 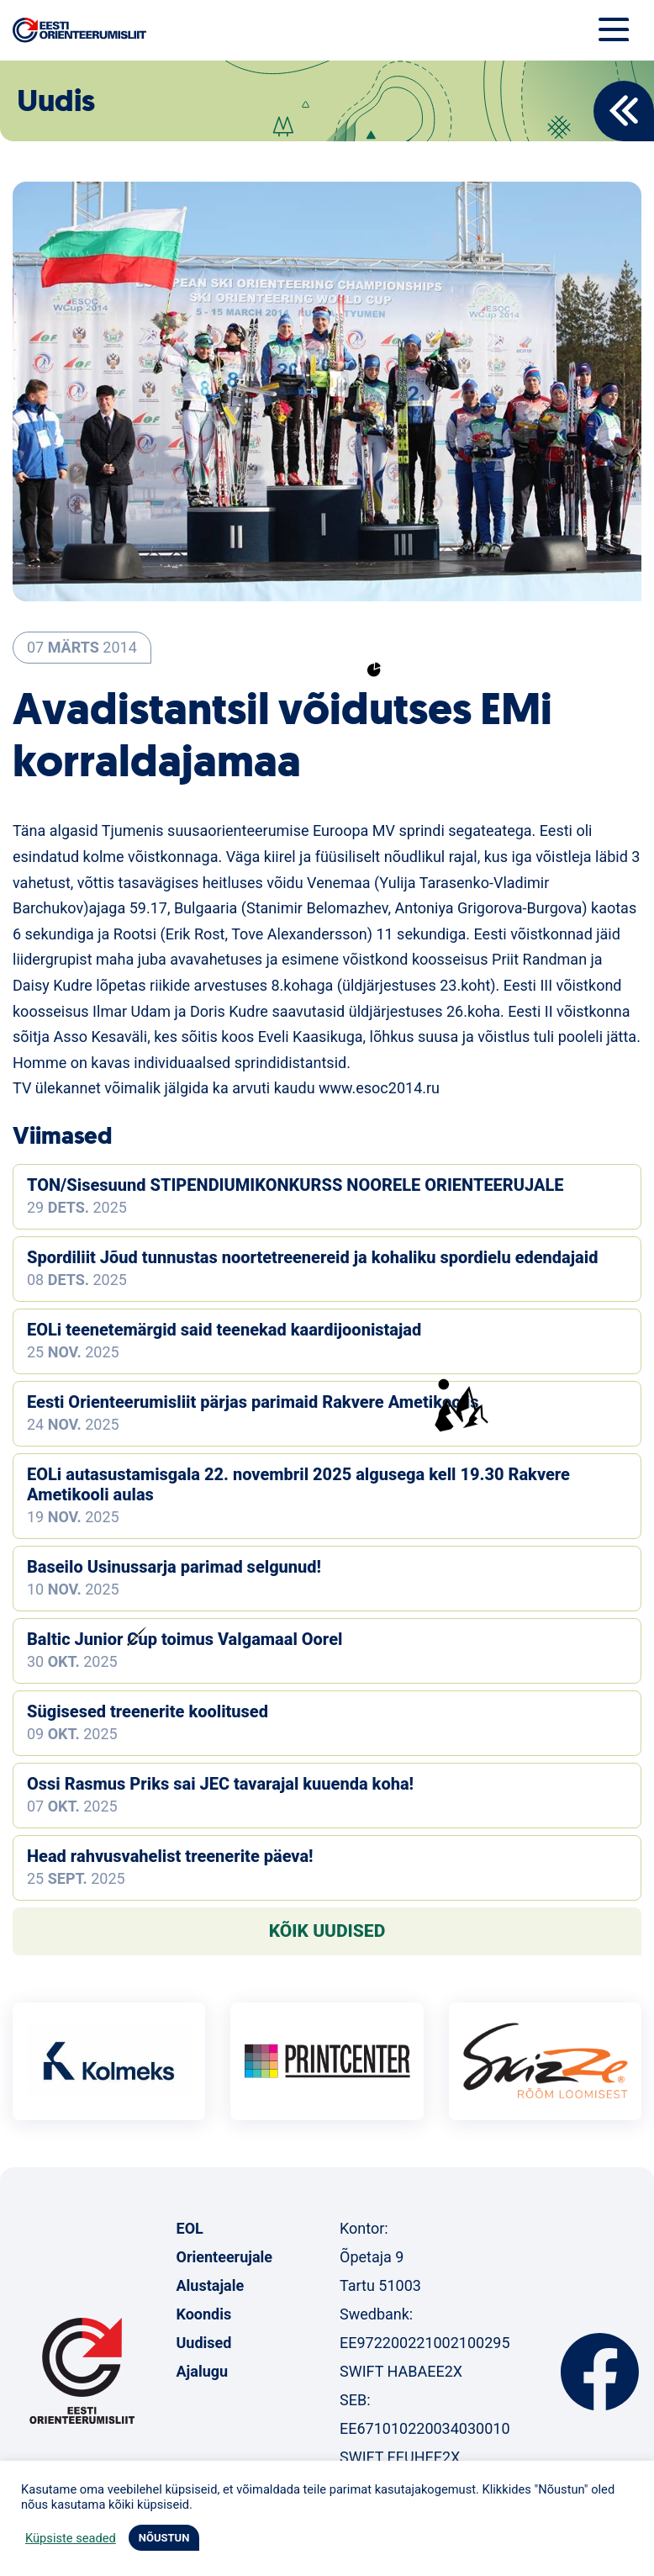 I want to click on represents a weapon or blade item in a game inventory, so click(x=136, y=1636).